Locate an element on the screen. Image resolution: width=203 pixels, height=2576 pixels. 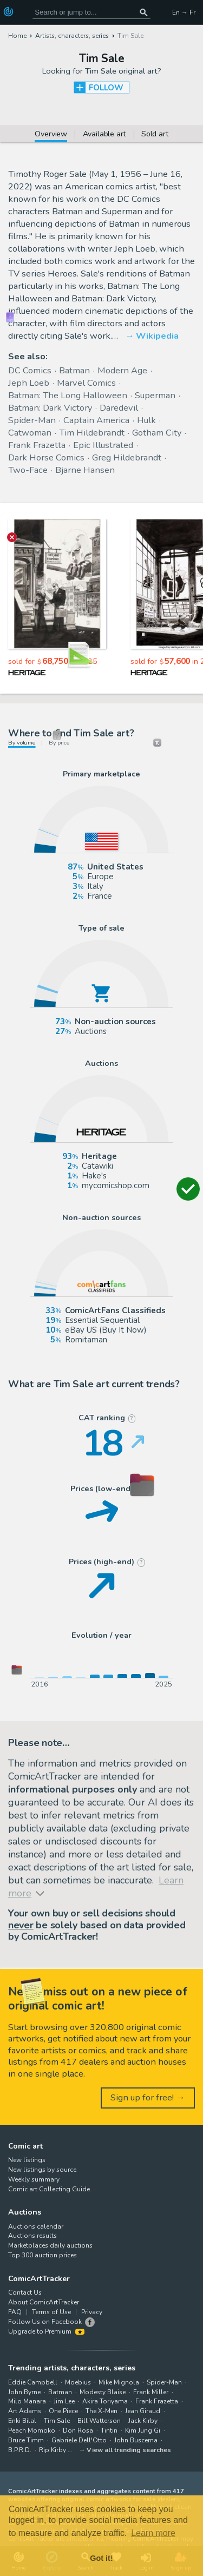
folder ready to accept dragged files is located at coordinates (17, 1670).